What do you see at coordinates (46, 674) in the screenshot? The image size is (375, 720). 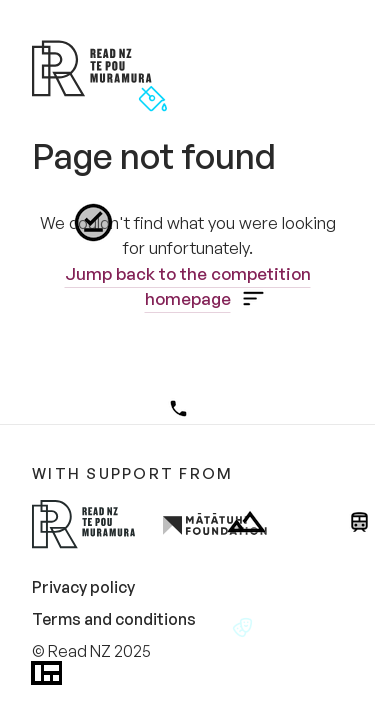 I see `switch to quilt or mosaic layout view` at bounding box center [46, 674].